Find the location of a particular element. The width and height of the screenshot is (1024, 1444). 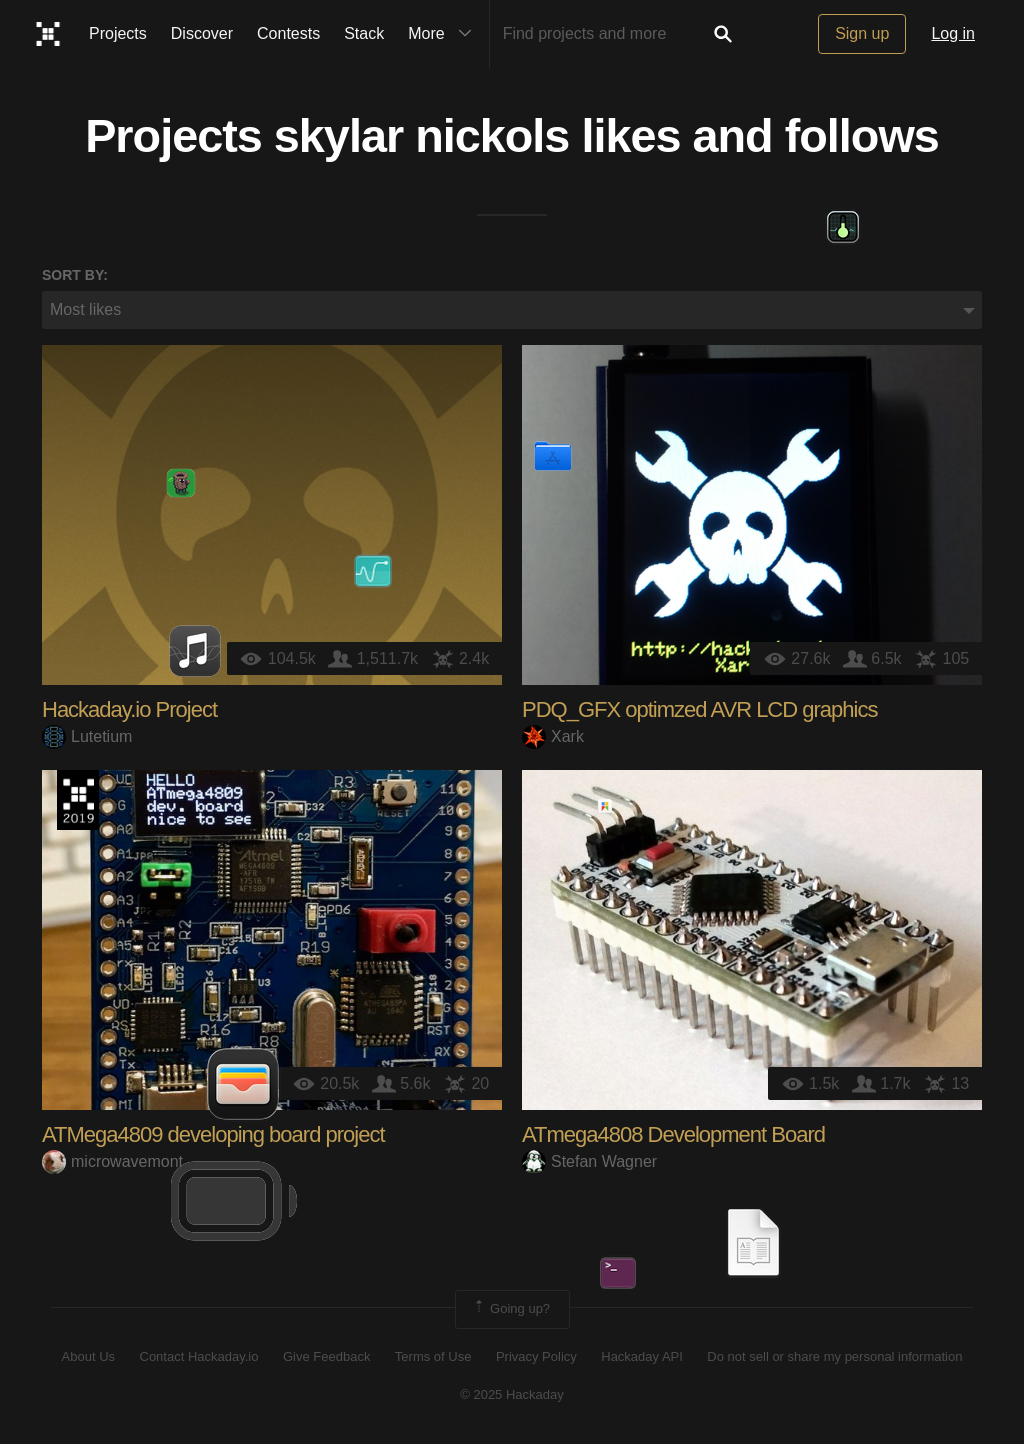

open audacious music player is located at coordinates (195, 651).